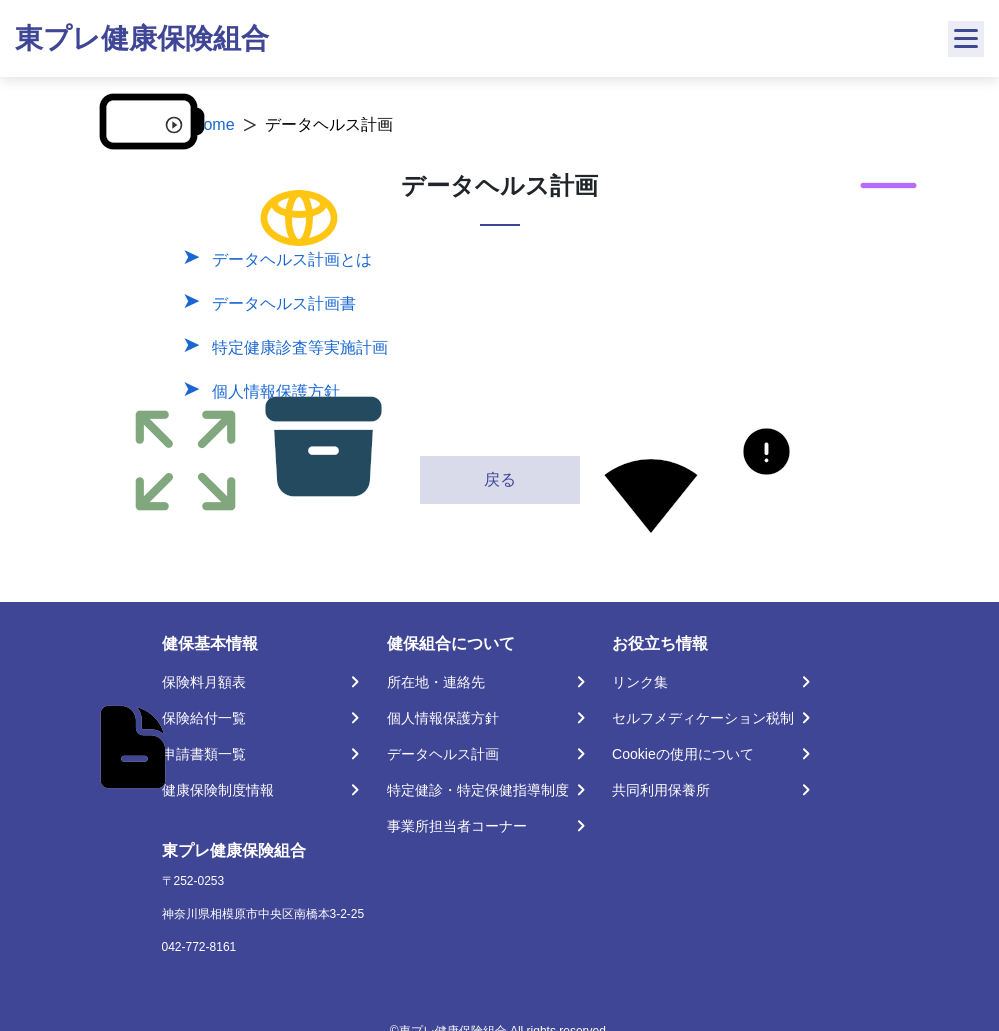 The image size is (999, 1031). What do you see at coordinates (888, 185) in the screenshot?
I see `decrease quantity or value` at bounding box center [888, 185].